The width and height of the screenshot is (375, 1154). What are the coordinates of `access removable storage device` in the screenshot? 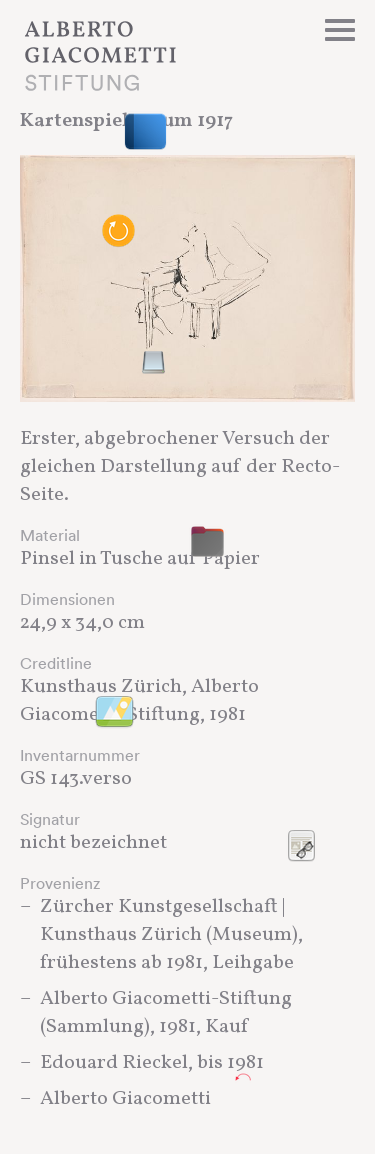 It's located at (153, 362).